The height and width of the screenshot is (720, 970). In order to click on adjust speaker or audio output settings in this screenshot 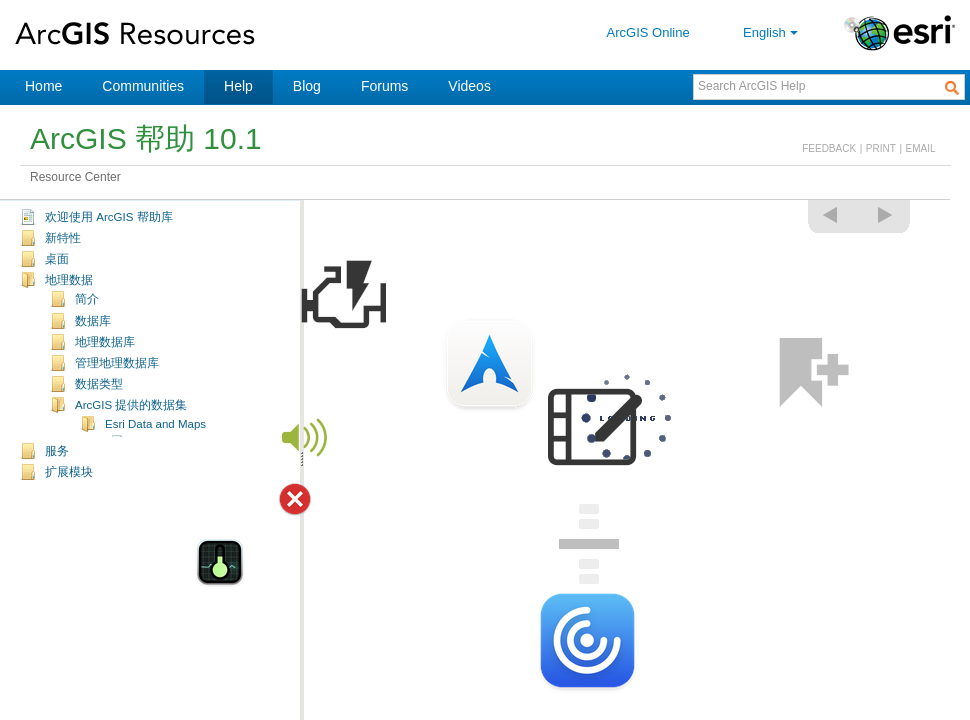, I will do `click(304, 437)`.